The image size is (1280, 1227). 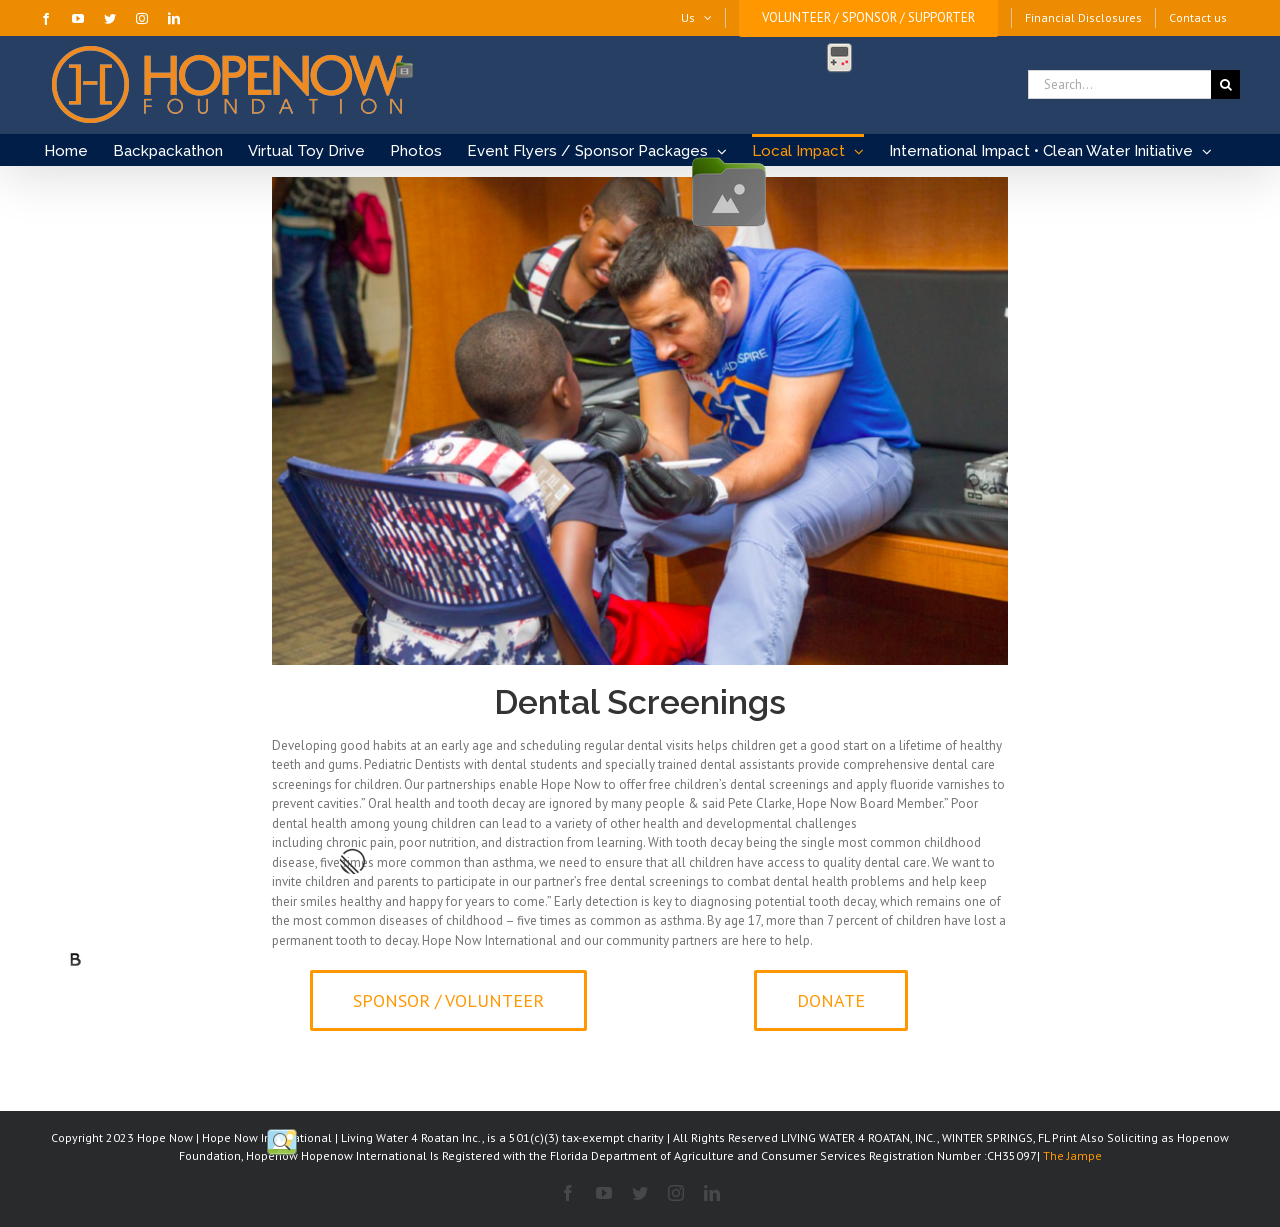 I want to click on open the game center or gaming app, so click(x=839, y=57).